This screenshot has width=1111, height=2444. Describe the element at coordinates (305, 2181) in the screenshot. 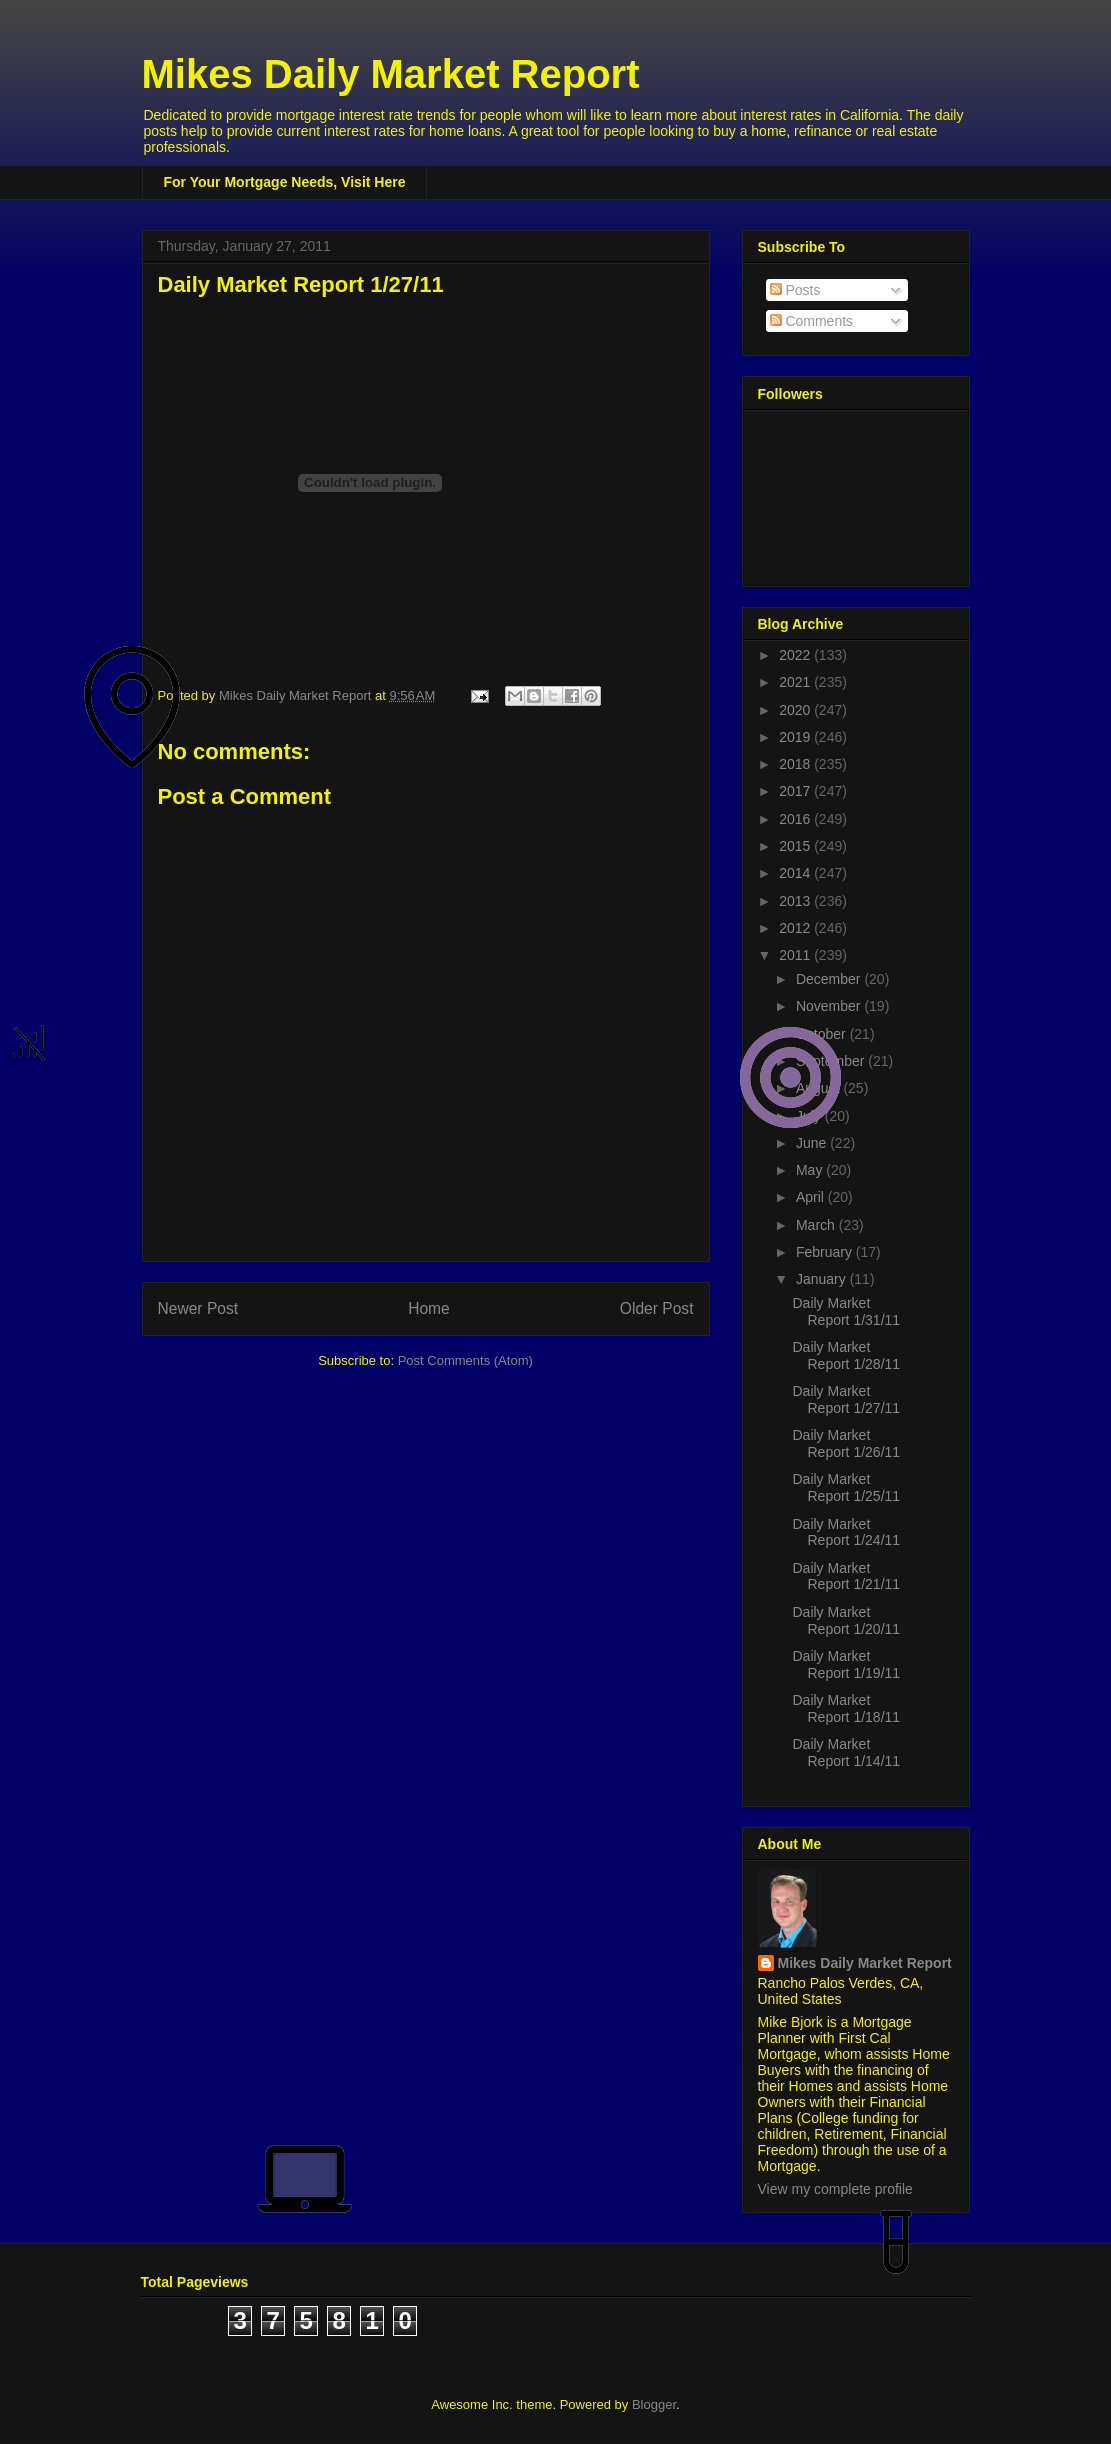

I see `switch to desktop or laptop view` at that location.